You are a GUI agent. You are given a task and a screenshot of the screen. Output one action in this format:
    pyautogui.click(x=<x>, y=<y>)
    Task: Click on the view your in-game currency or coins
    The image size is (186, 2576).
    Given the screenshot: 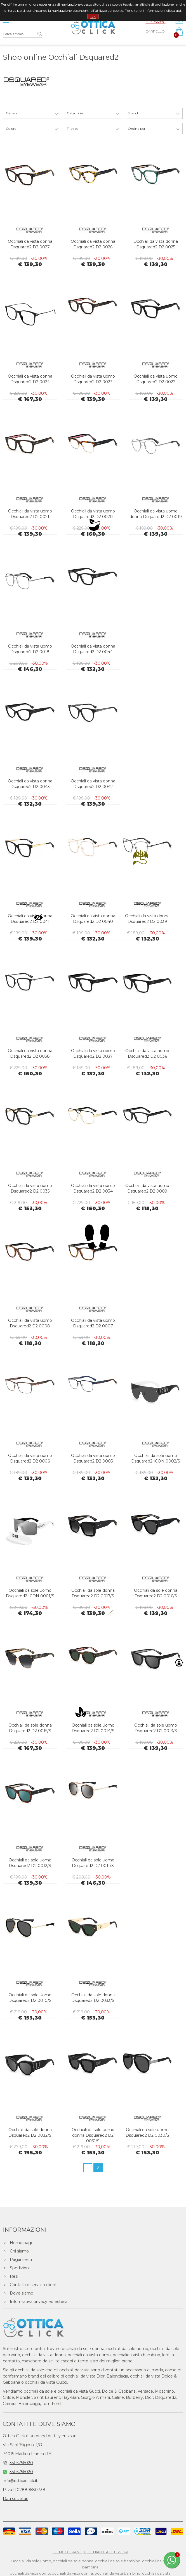 What is the action you would take?
    pyautogui.click(x=179, y=1662)
    